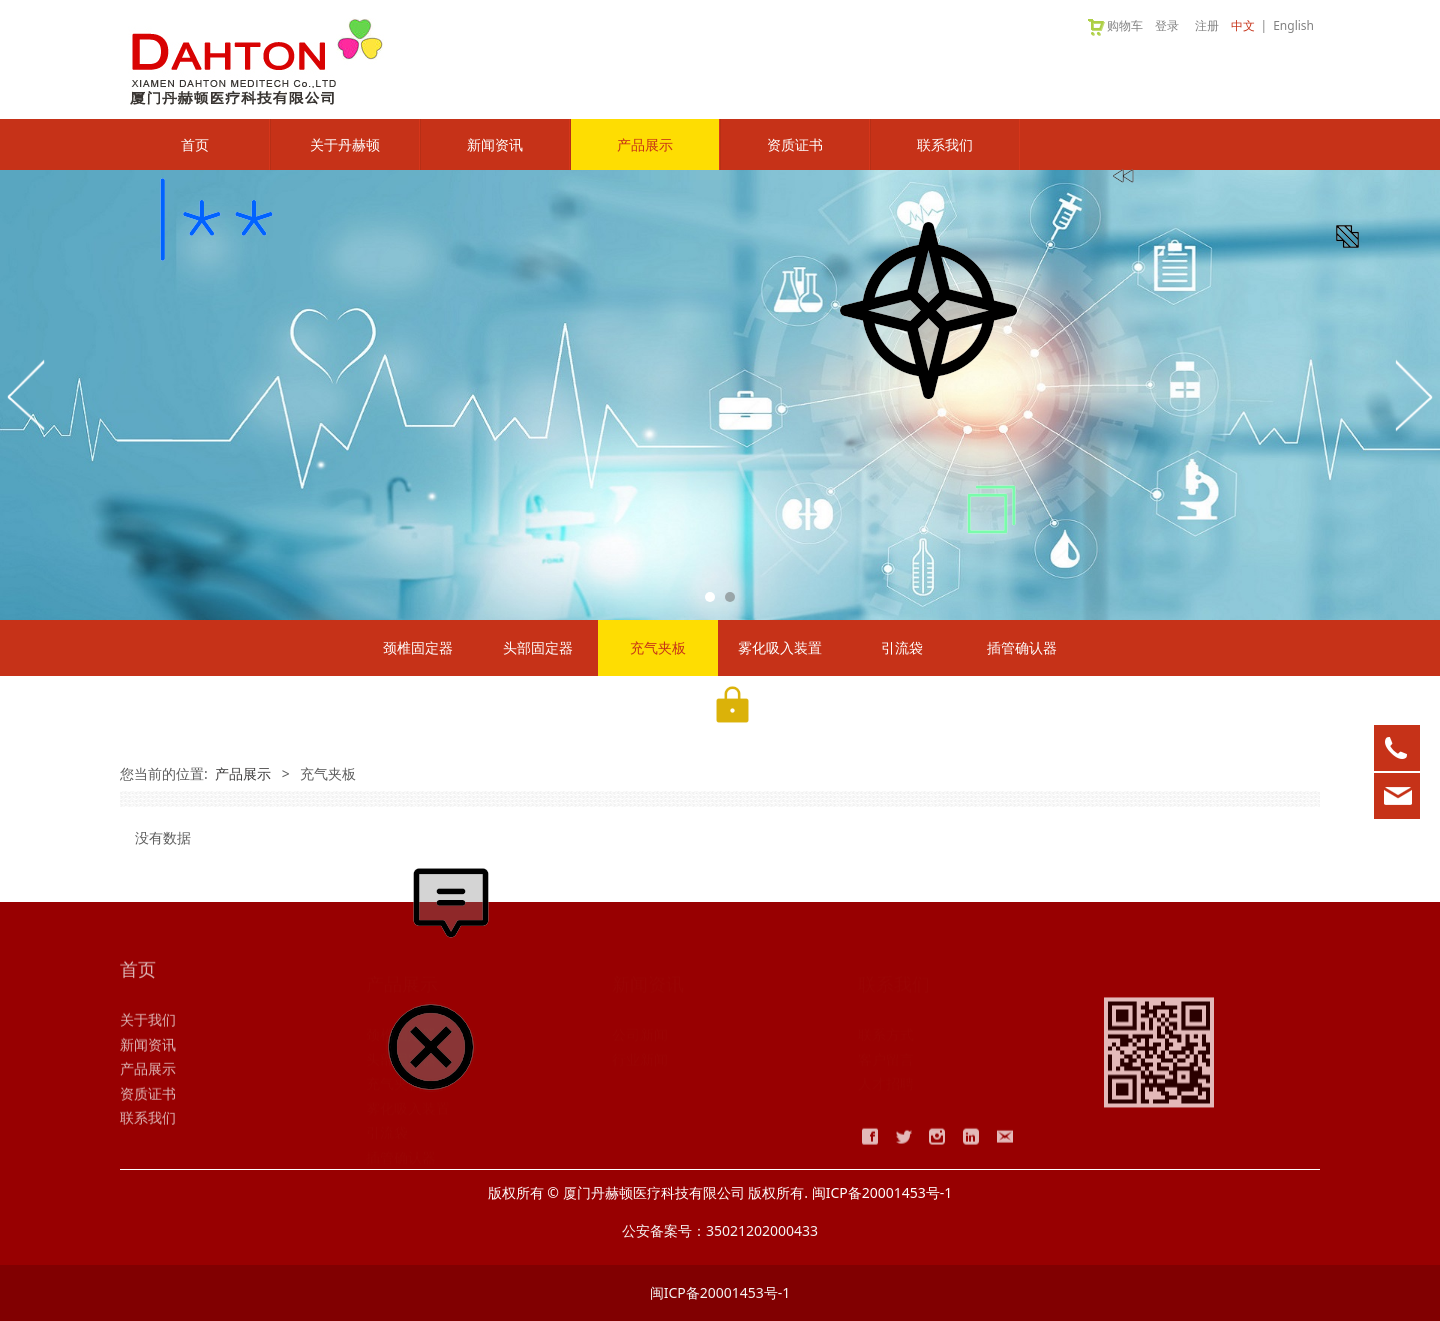 Image resolution: width=1440 pixels, height=1321 pixels. Describe the element at coordinates (928, 310) in the screenshot. I see `navigate or view map orientation` at that location.